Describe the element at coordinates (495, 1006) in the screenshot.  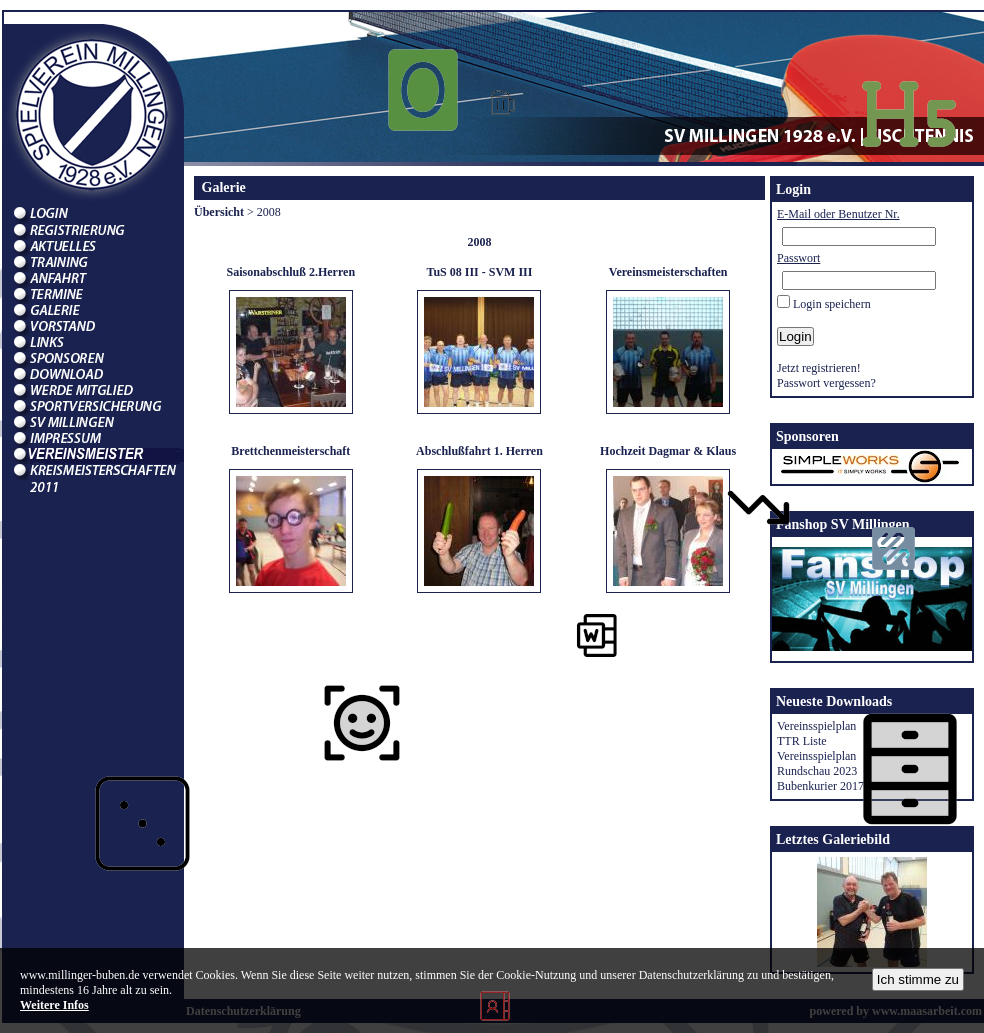
I see `access your contacts or address book` at that location.